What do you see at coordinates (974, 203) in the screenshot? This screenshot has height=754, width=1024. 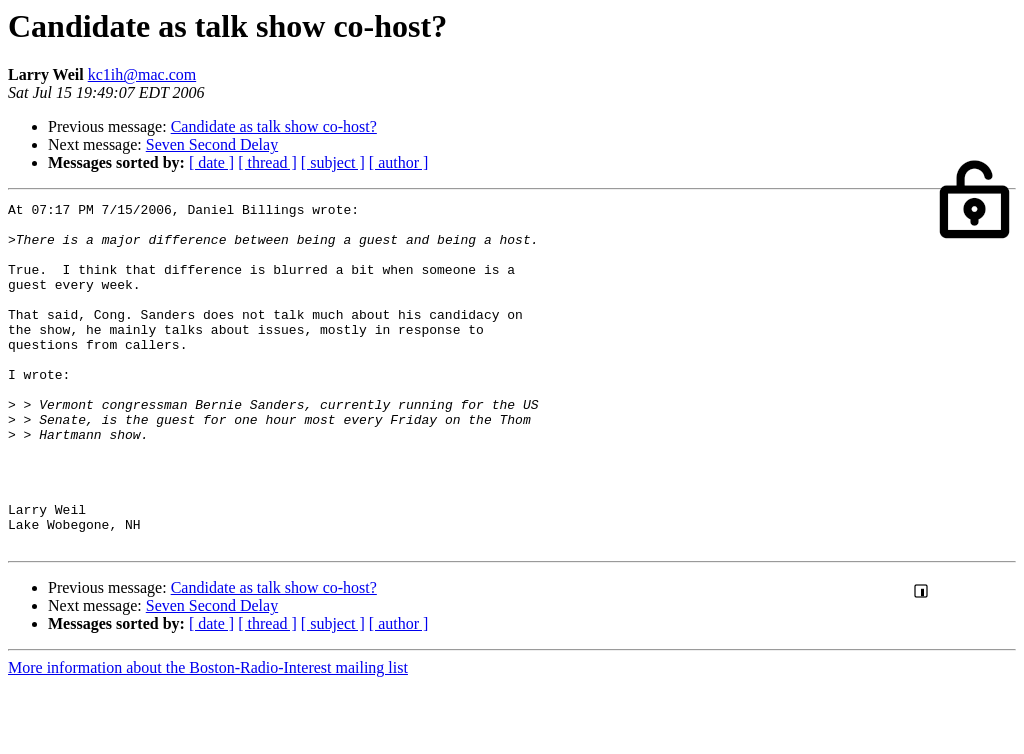 I see `unlock with key authentication` at bounding box center [974, 203].